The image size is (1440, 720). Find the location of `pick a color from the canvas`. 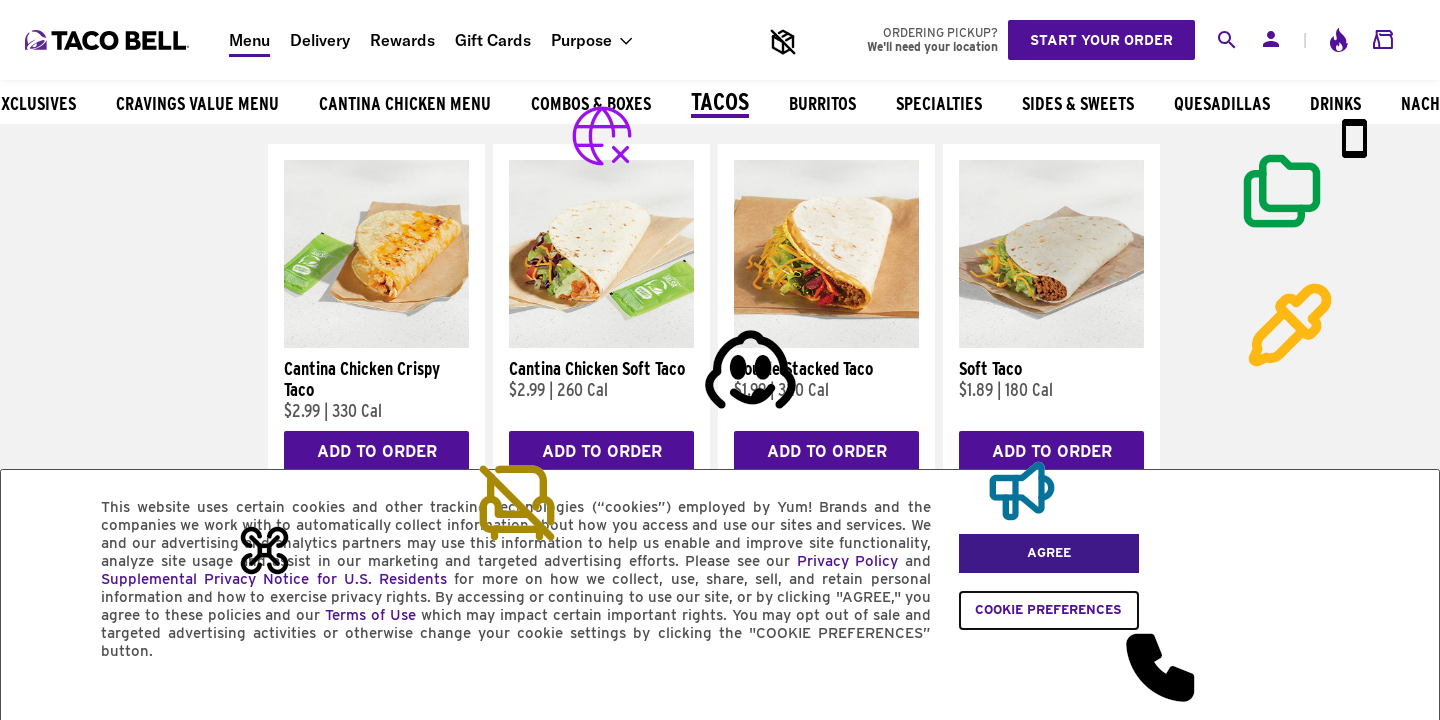

pick a color from the canvas is located at coordinates (1290, 325).